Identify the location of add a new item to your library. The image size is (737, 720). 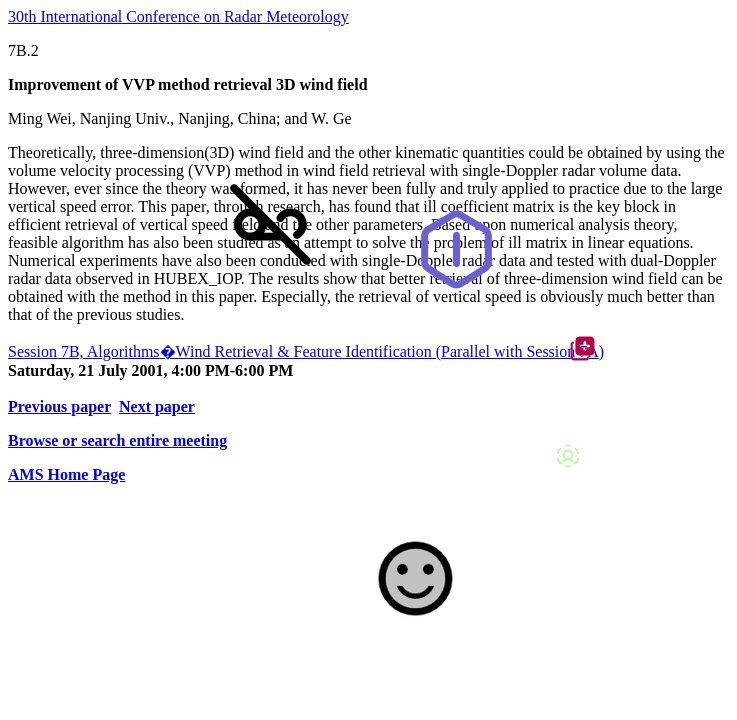
(582, 348).